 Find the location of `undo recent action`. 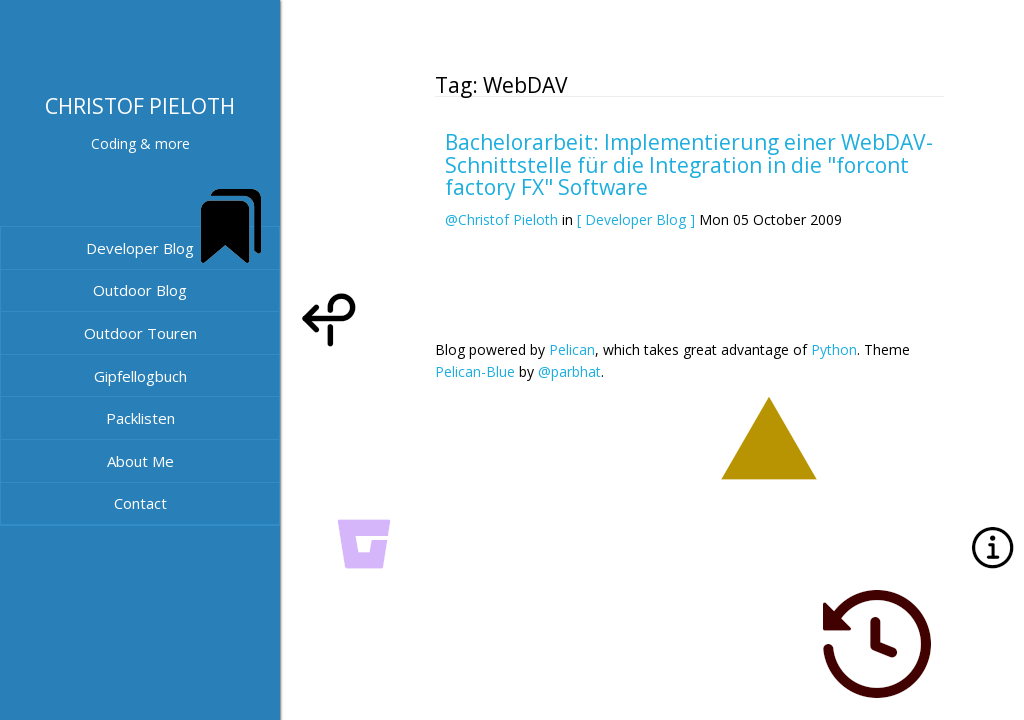

undo recent action is located at coordinates (327, 318).